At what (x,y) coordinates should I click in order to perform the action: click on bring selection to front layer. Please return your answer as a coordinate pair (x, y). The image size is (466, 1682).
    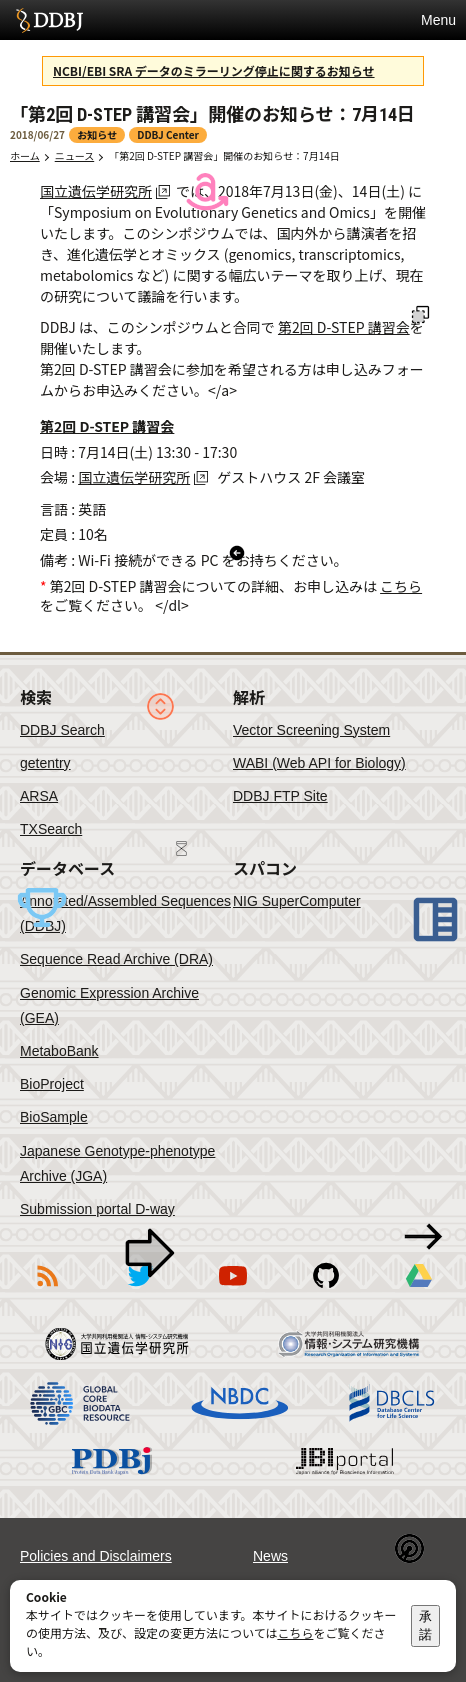
    Looking at the image, I should click on (420, 314).